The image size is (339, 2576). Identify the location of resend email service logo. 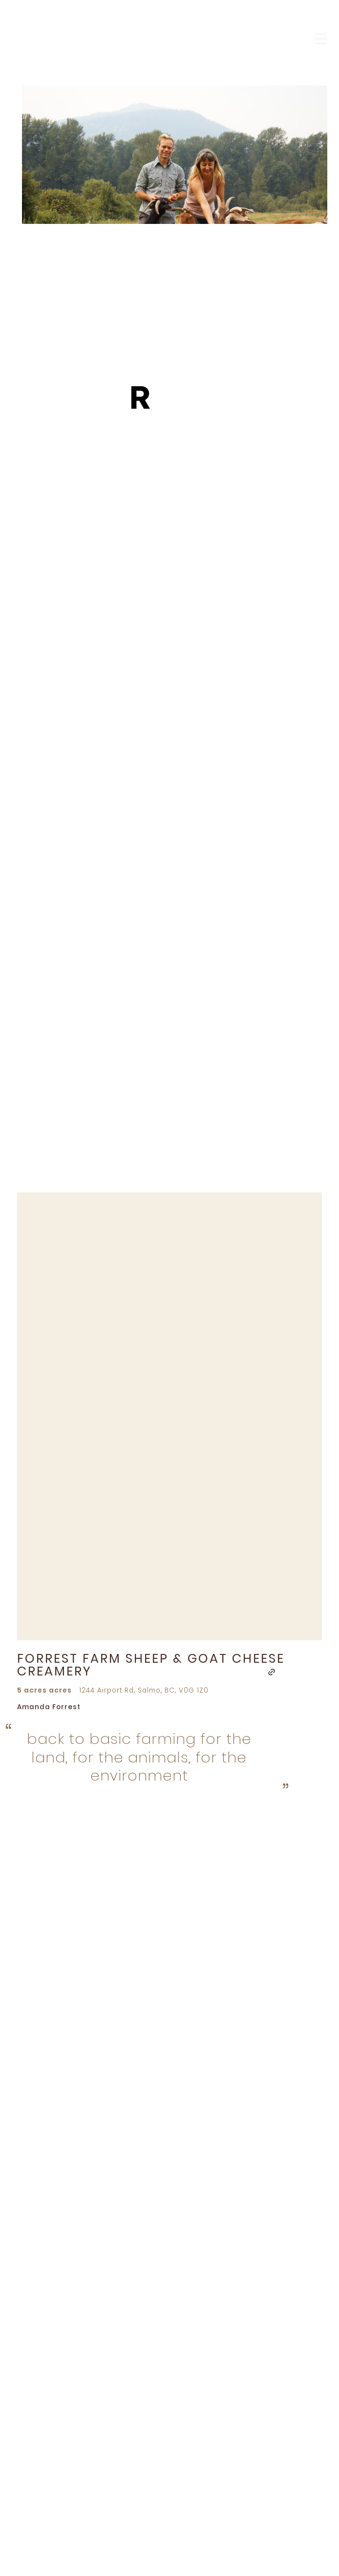
(141, 397).